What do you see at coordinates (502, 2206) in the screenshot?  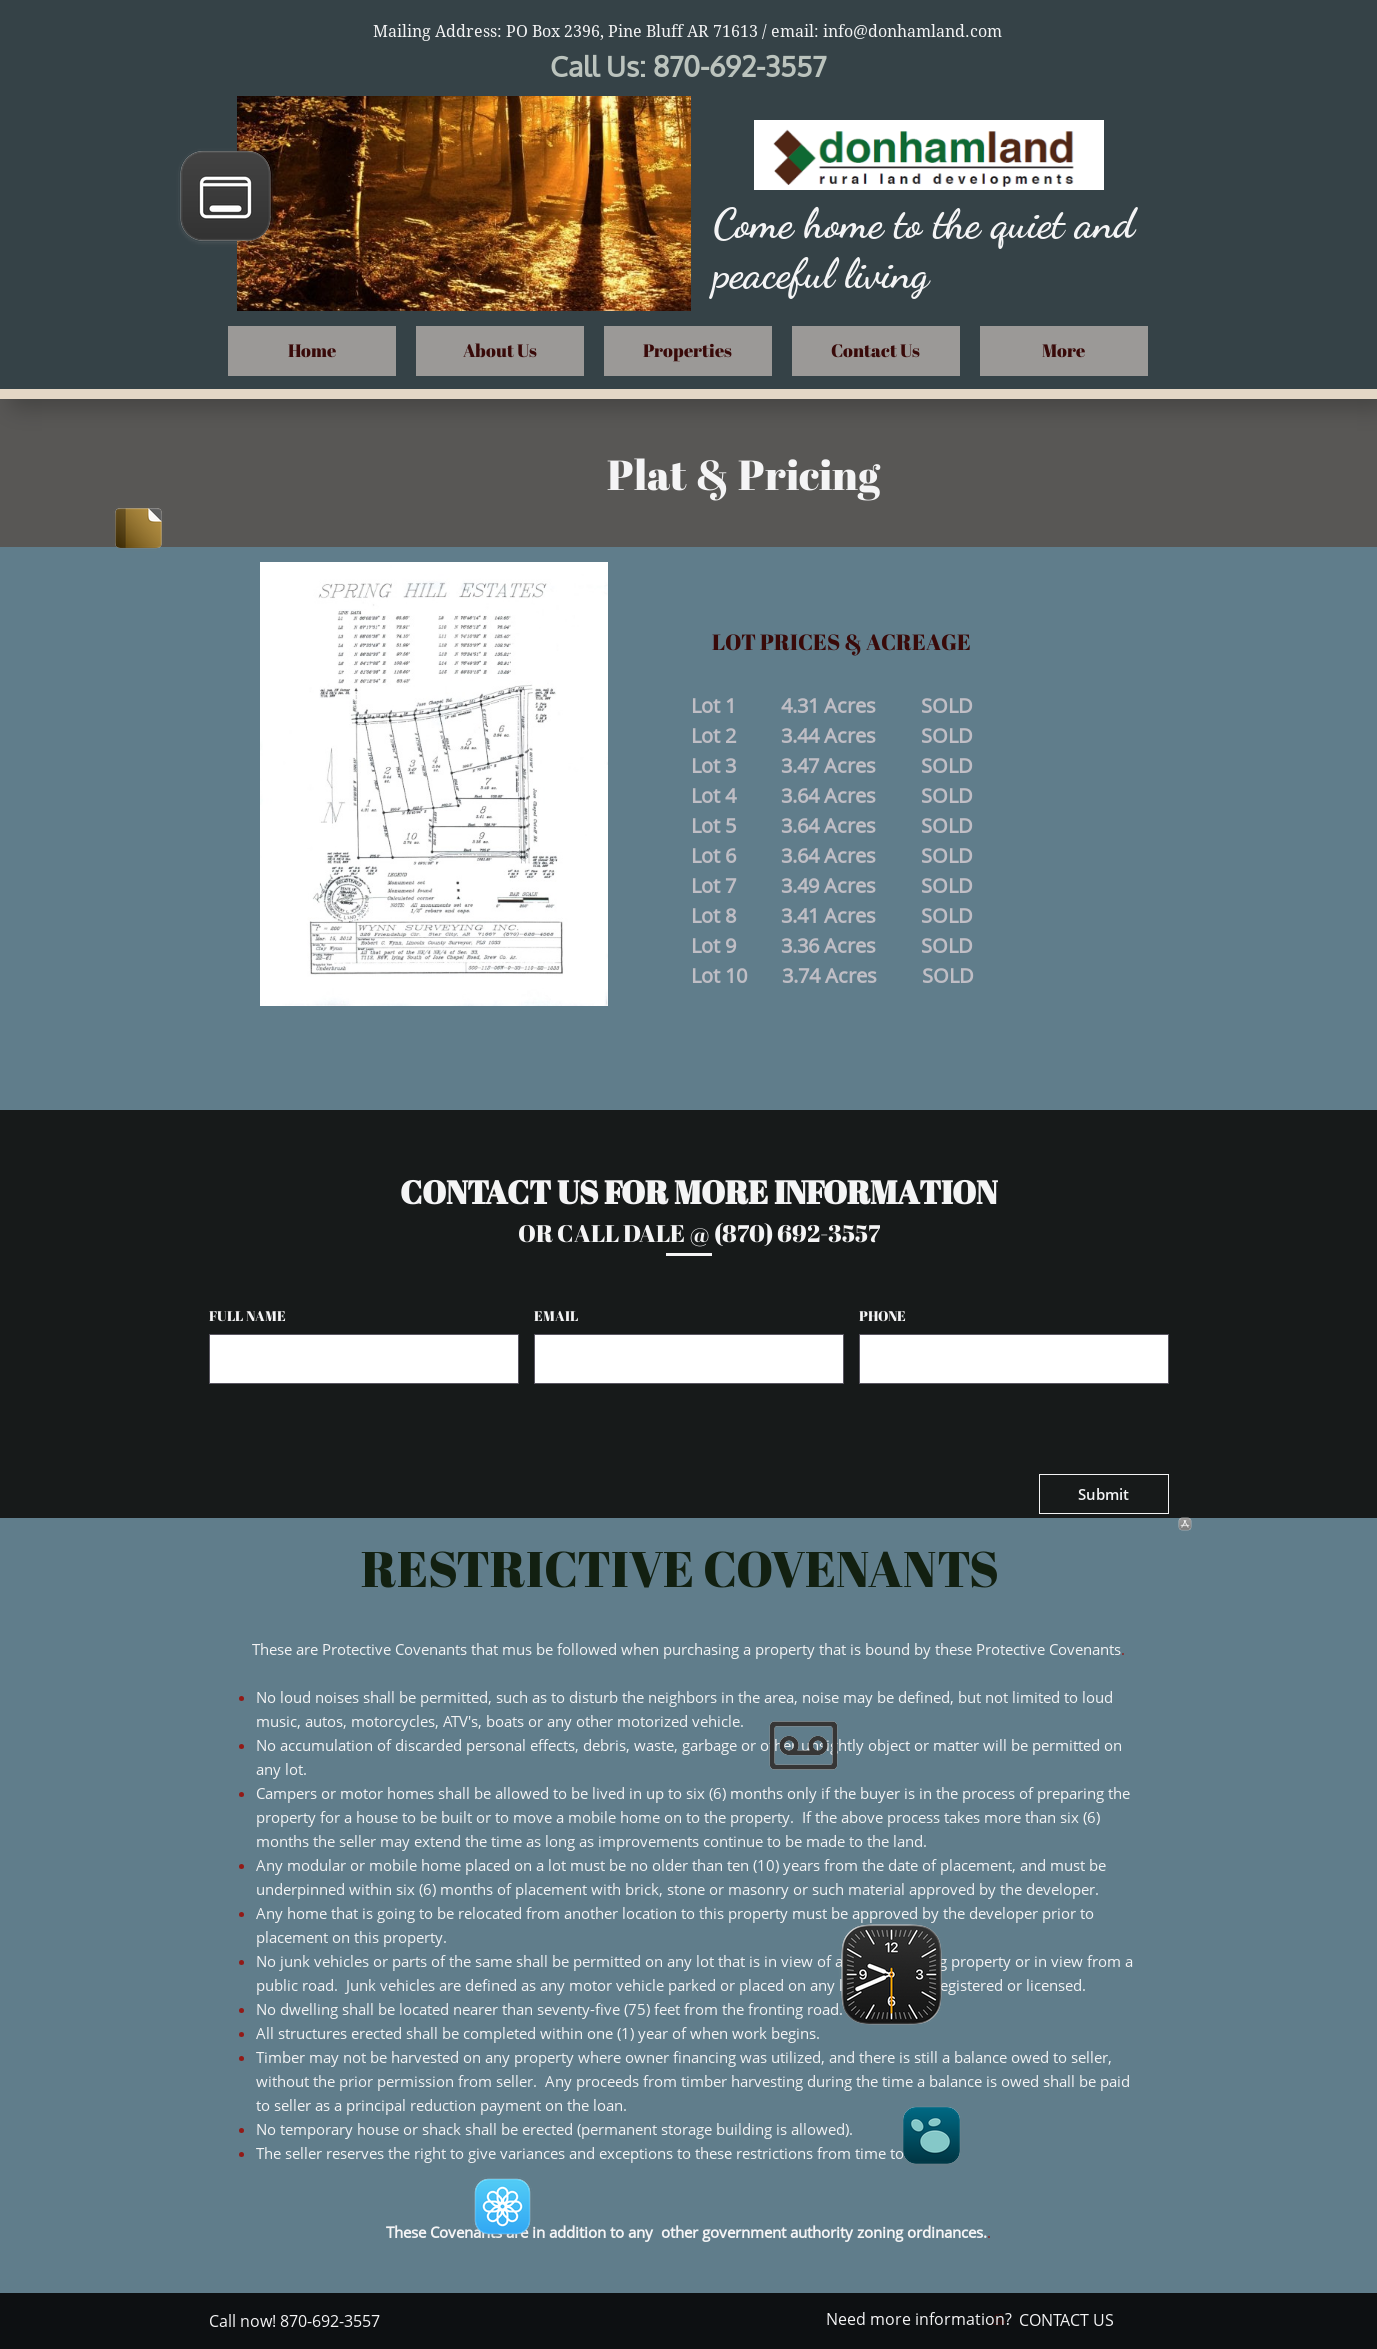 I see `open graphics or design applications` at bounding box center [502, 2206].